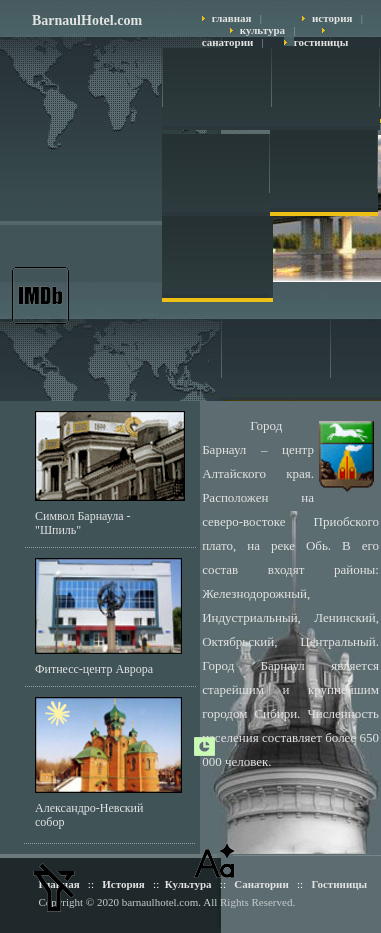 The width and height of the screenshot is (381, 933). What do you see at coordinates (214, 863) in the screenshot?
I see `adjust text size with AI assistance` at bounding box center [214, 863].